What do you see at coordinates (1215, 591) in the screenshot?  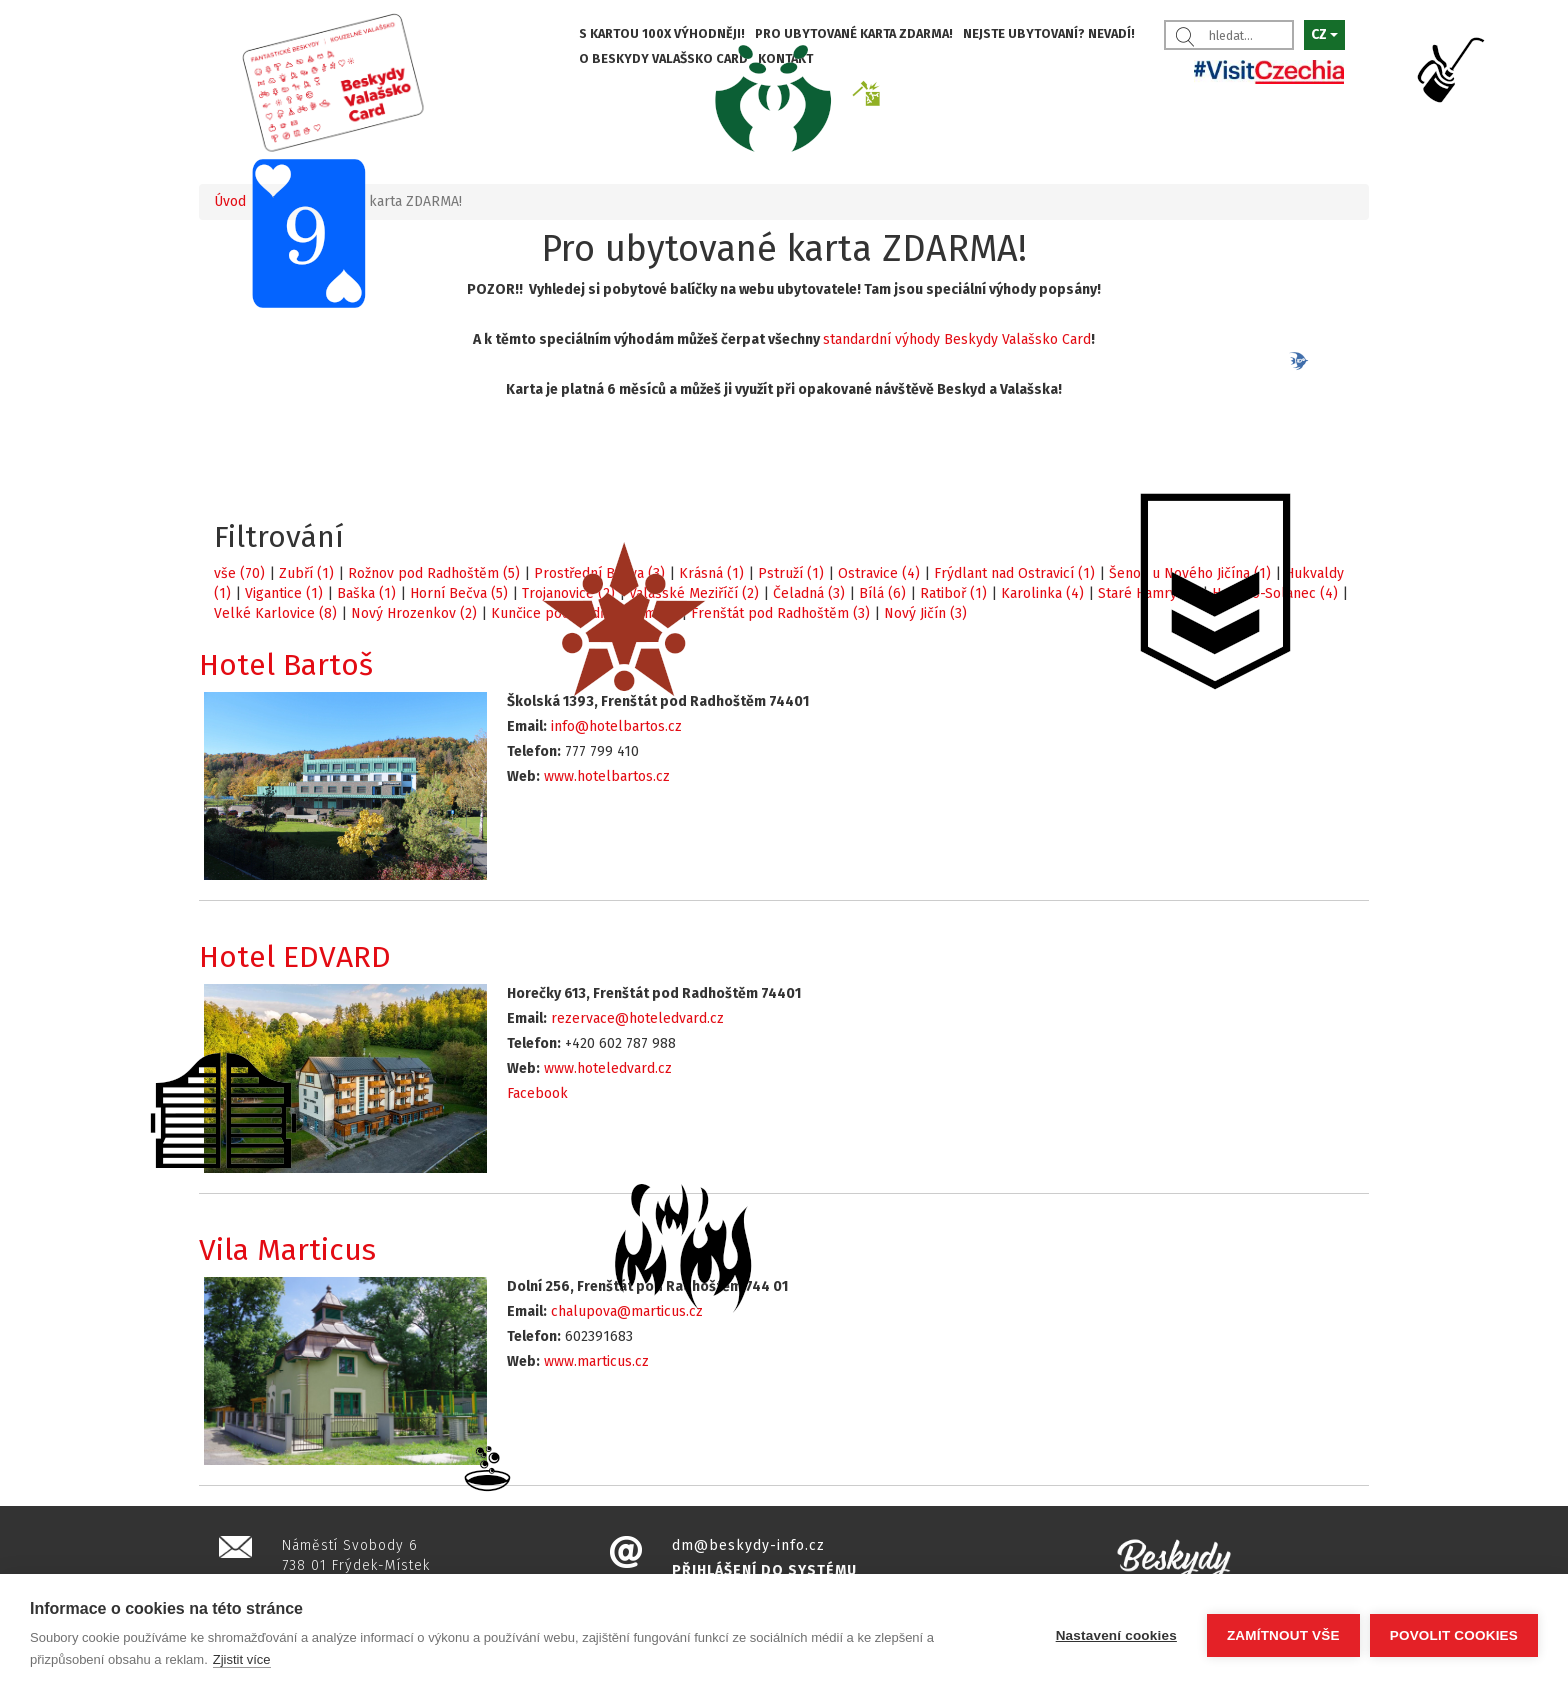 I see `indicates rank level 2 or sergeant status` at bounding box center [1215, 591].